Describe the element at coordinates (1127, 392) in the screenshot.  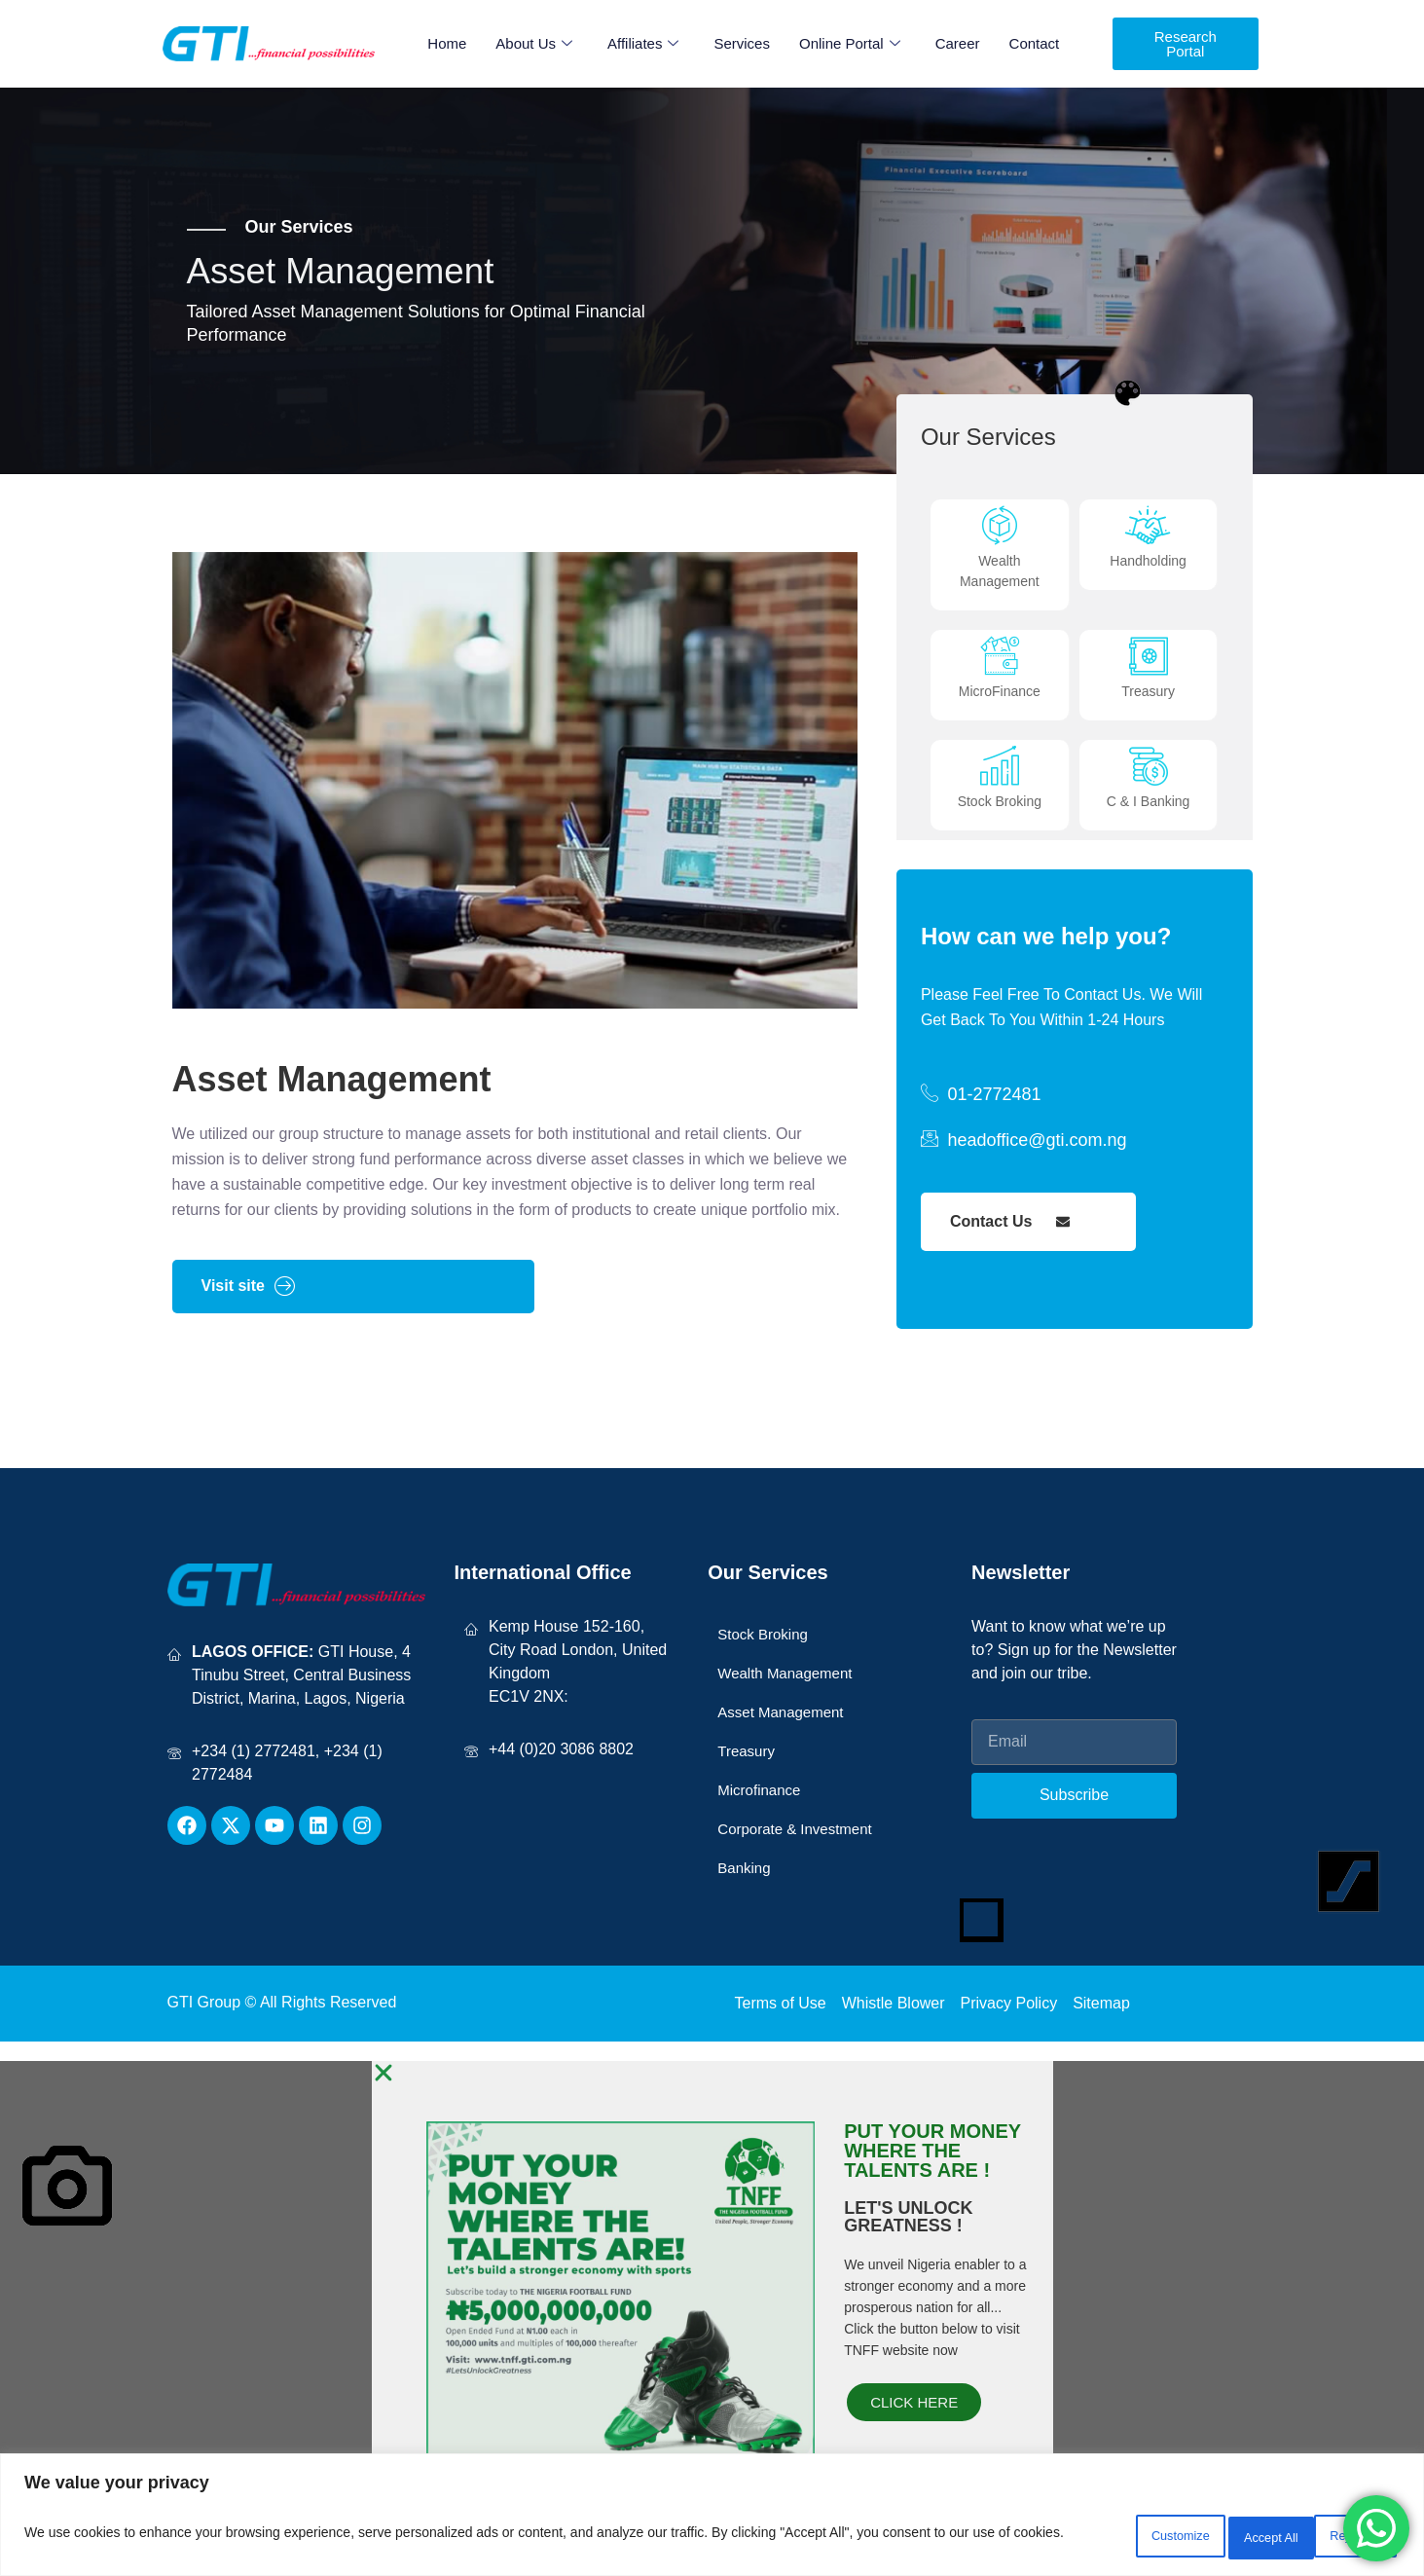
I see `access color or theme customization options` at that location.